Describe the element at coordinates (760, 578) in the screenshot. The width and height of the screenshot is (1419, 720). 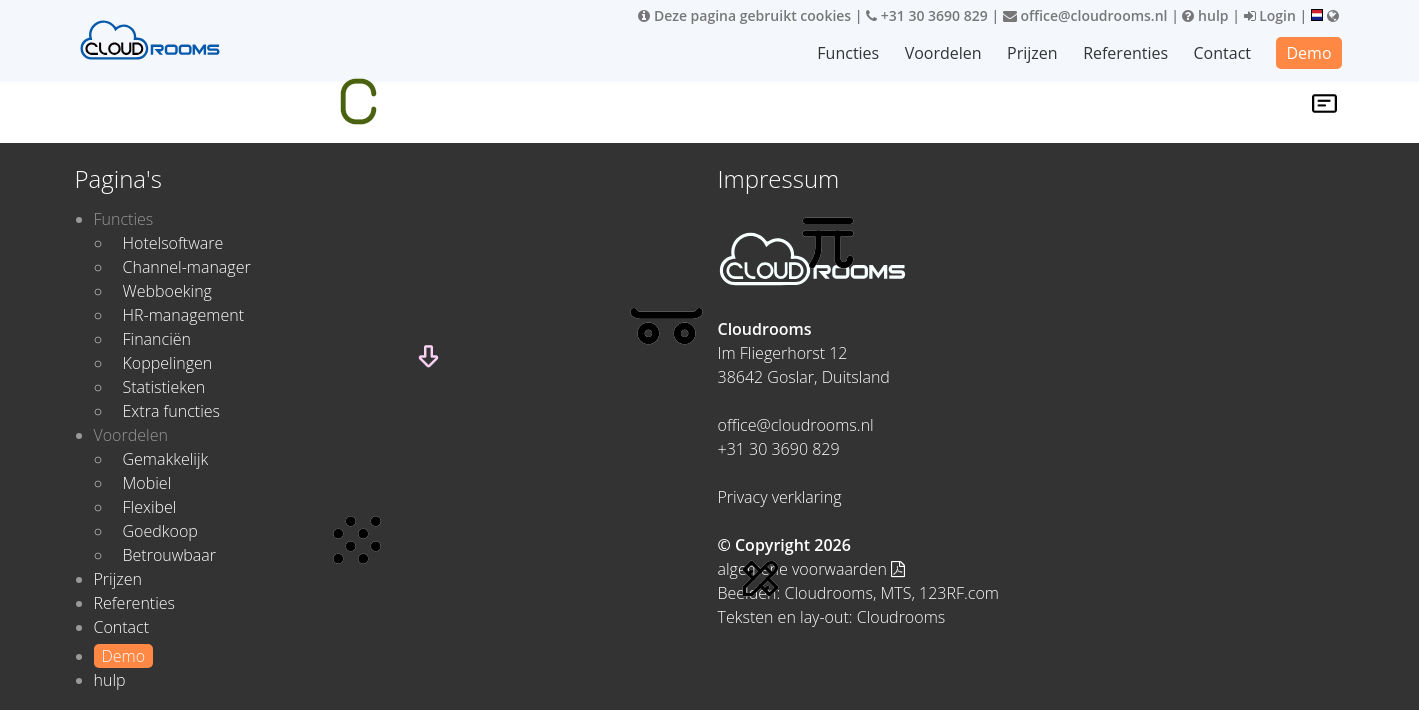
I see `access settings or configuration options` at that location.